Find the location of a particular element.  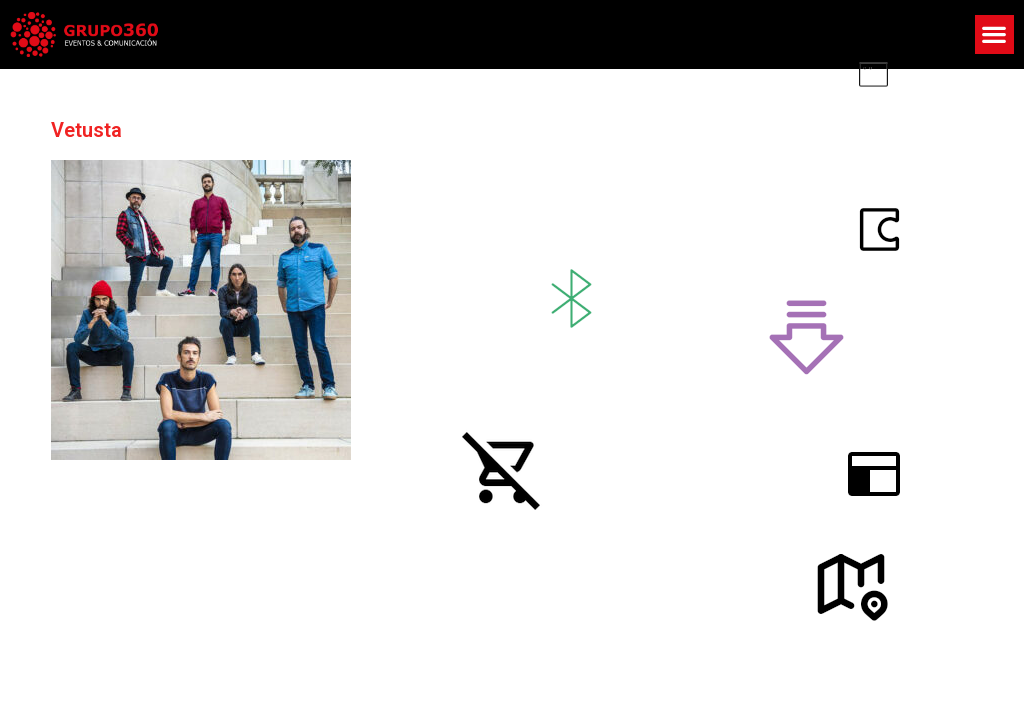

open application window is located at coordinates (873, 74).